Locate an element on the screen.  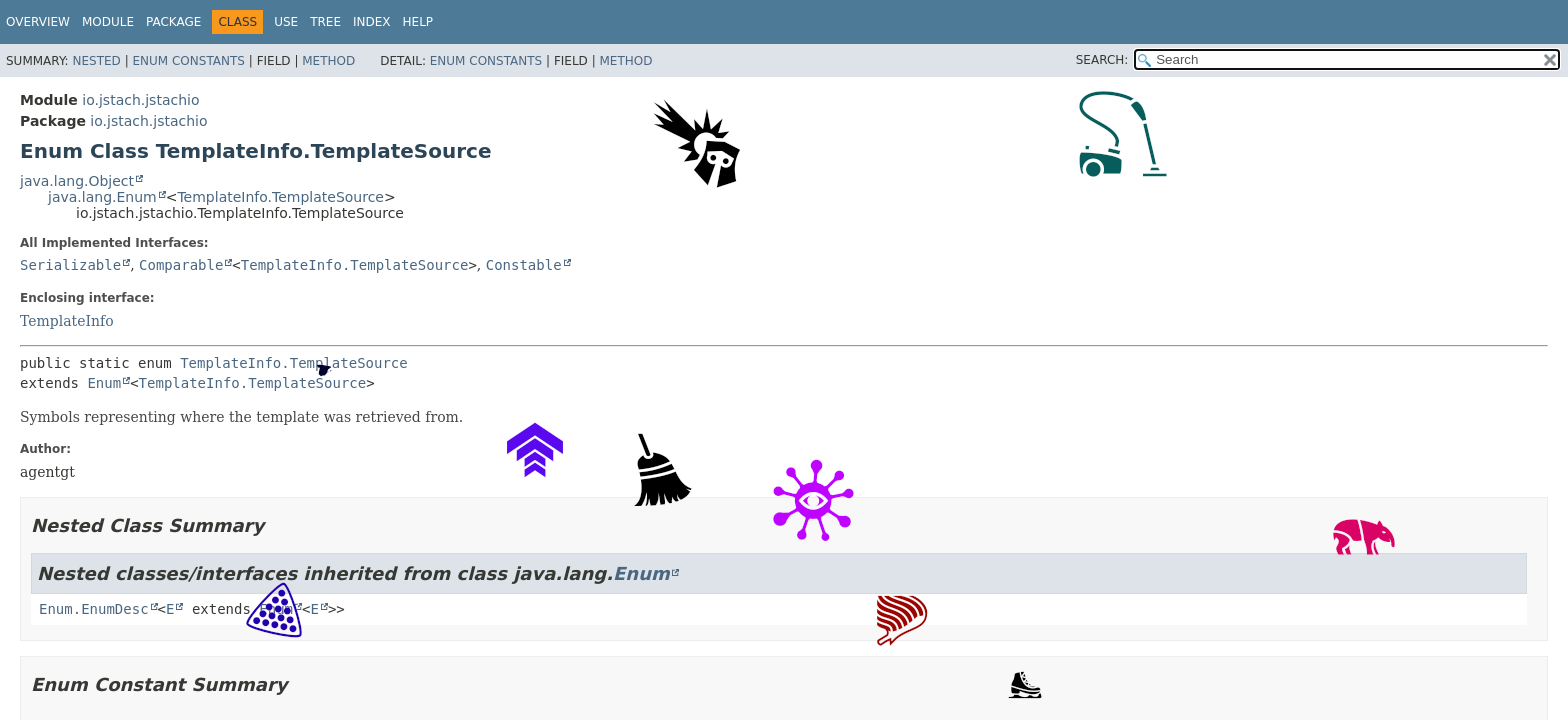
start a new game of pool is located at coordinates (274, 610).